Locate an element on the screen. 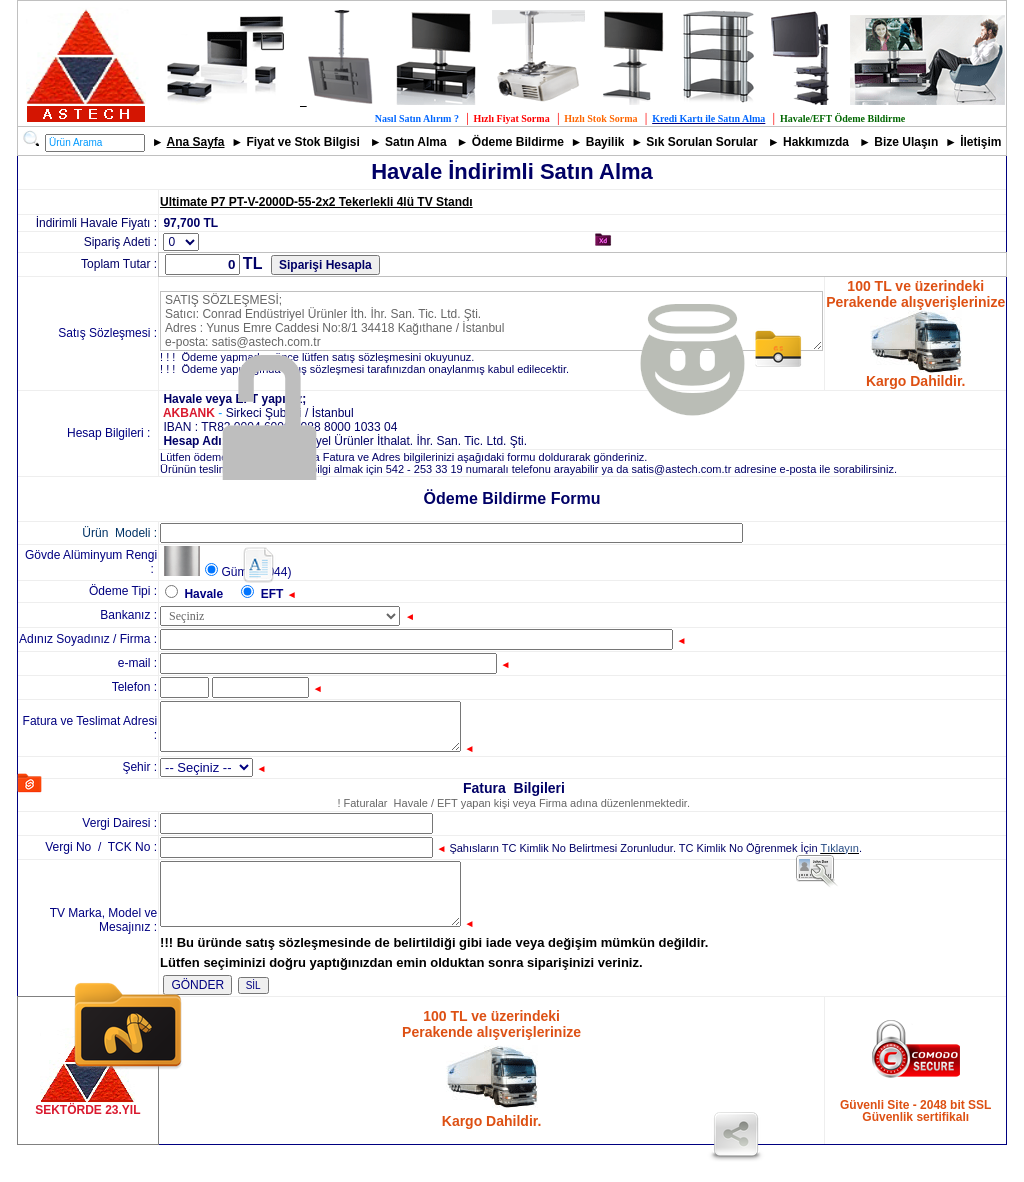 This screenshot has height=1182, width=1024. insert angel or innocent emoji in chat is located at coordinates (692, 363).